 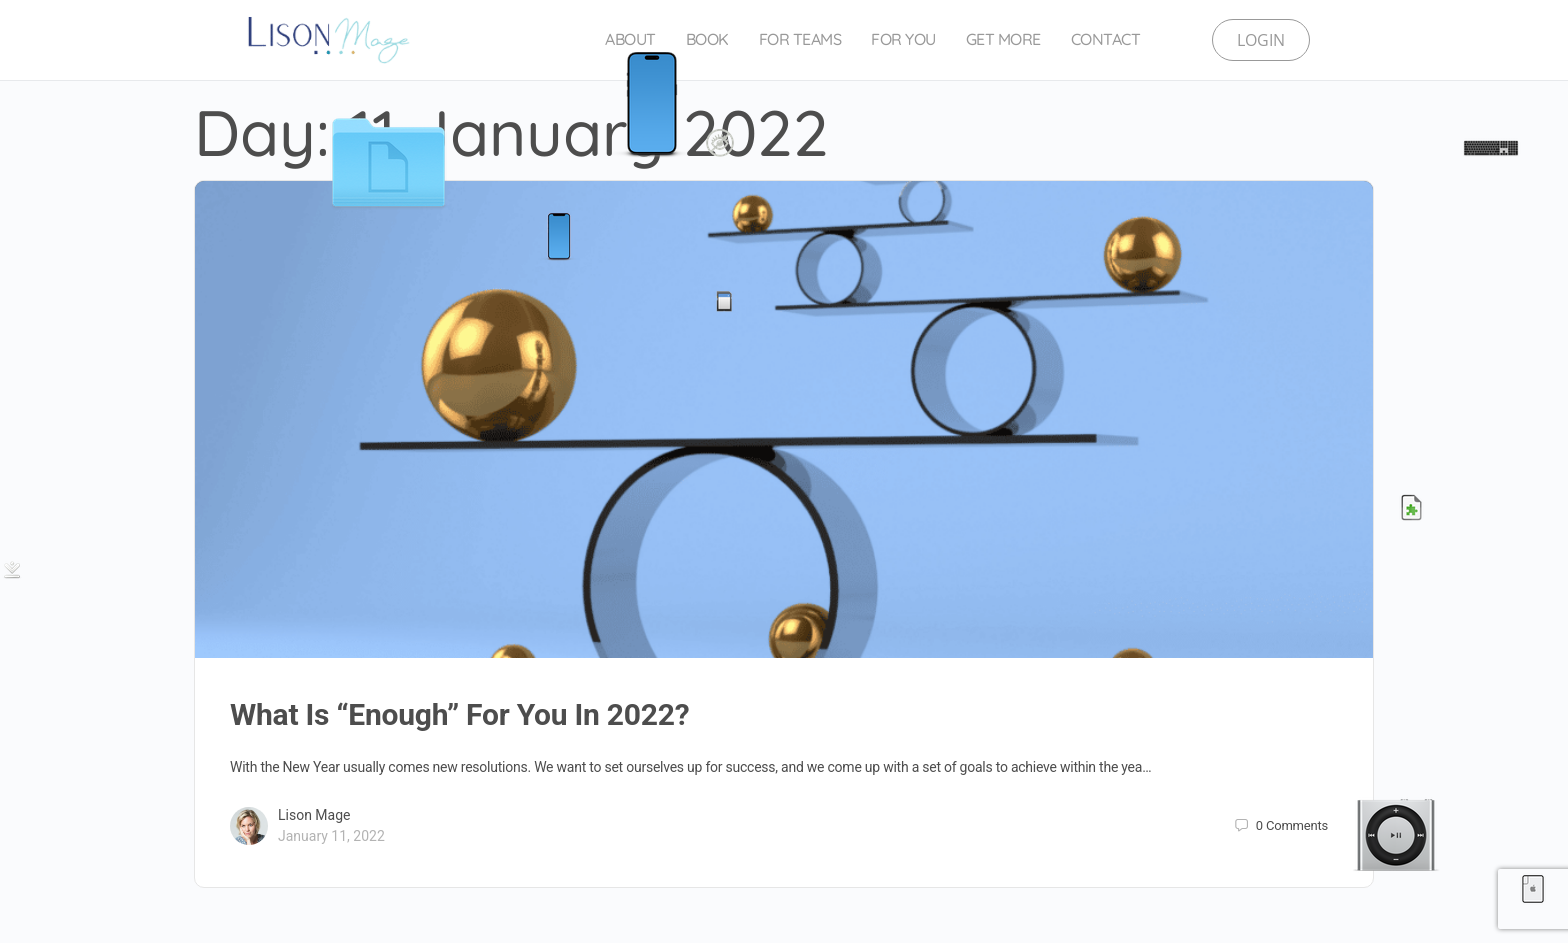 What do you see at coordinates (1396, 835) in the screenshot?
I see `iPod shuffle device connected` at bounding box center [1396, 835].